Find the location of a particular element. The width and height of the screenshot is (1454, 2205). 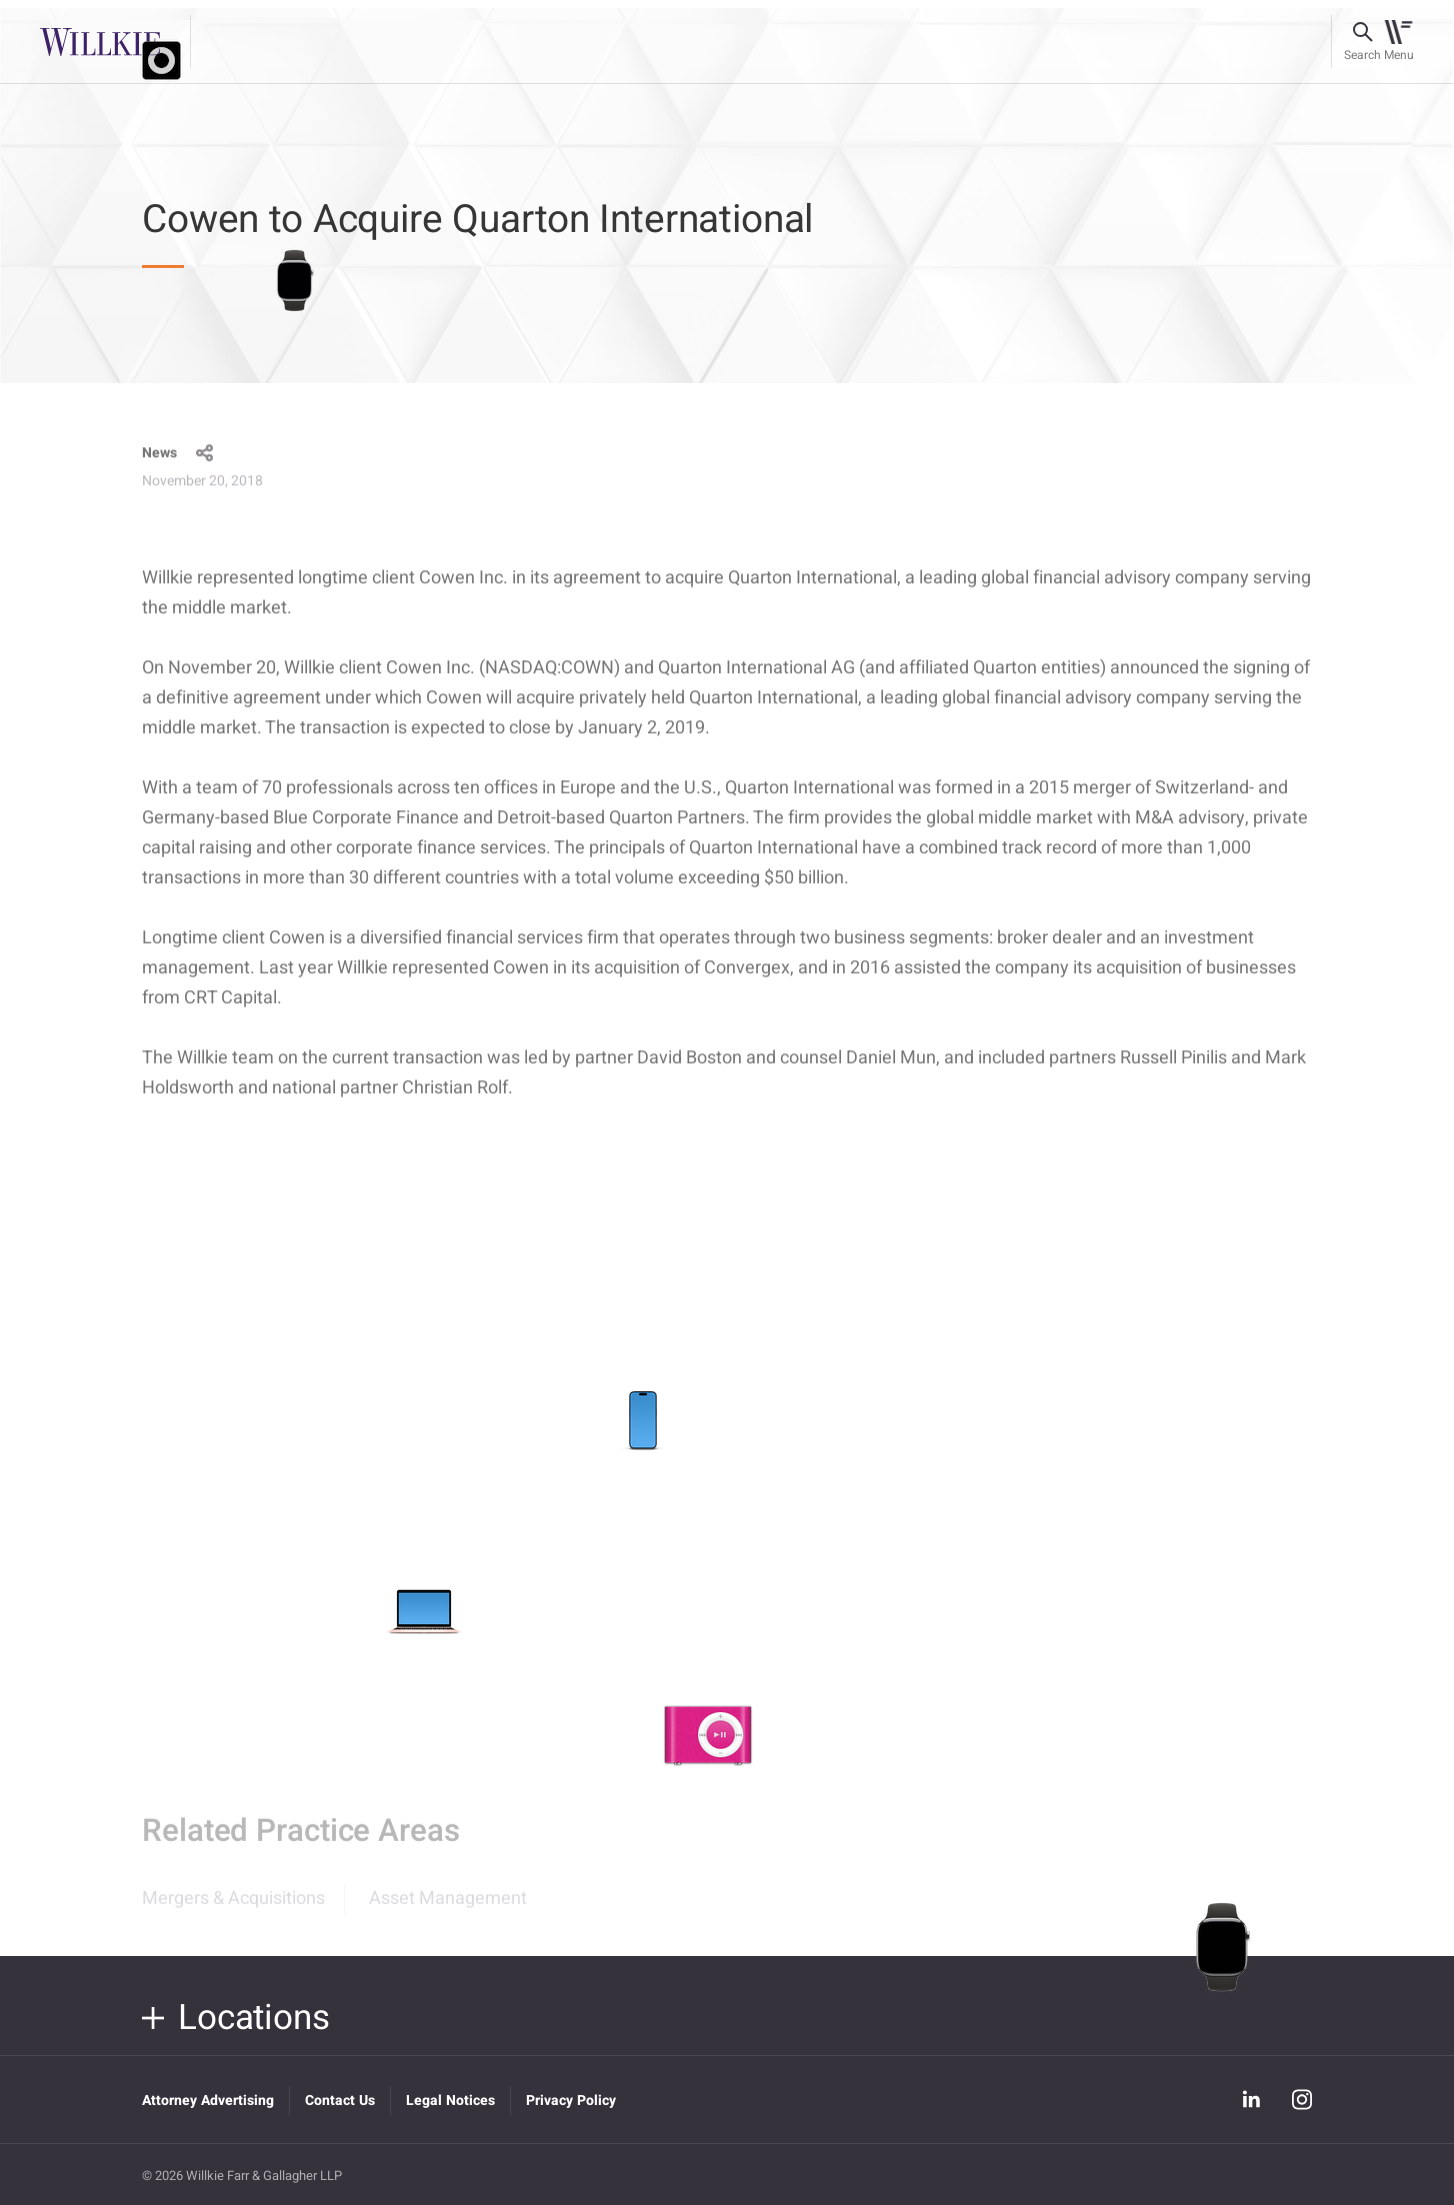

iPod shuffle device connected is located at coordinates (708, 1719).